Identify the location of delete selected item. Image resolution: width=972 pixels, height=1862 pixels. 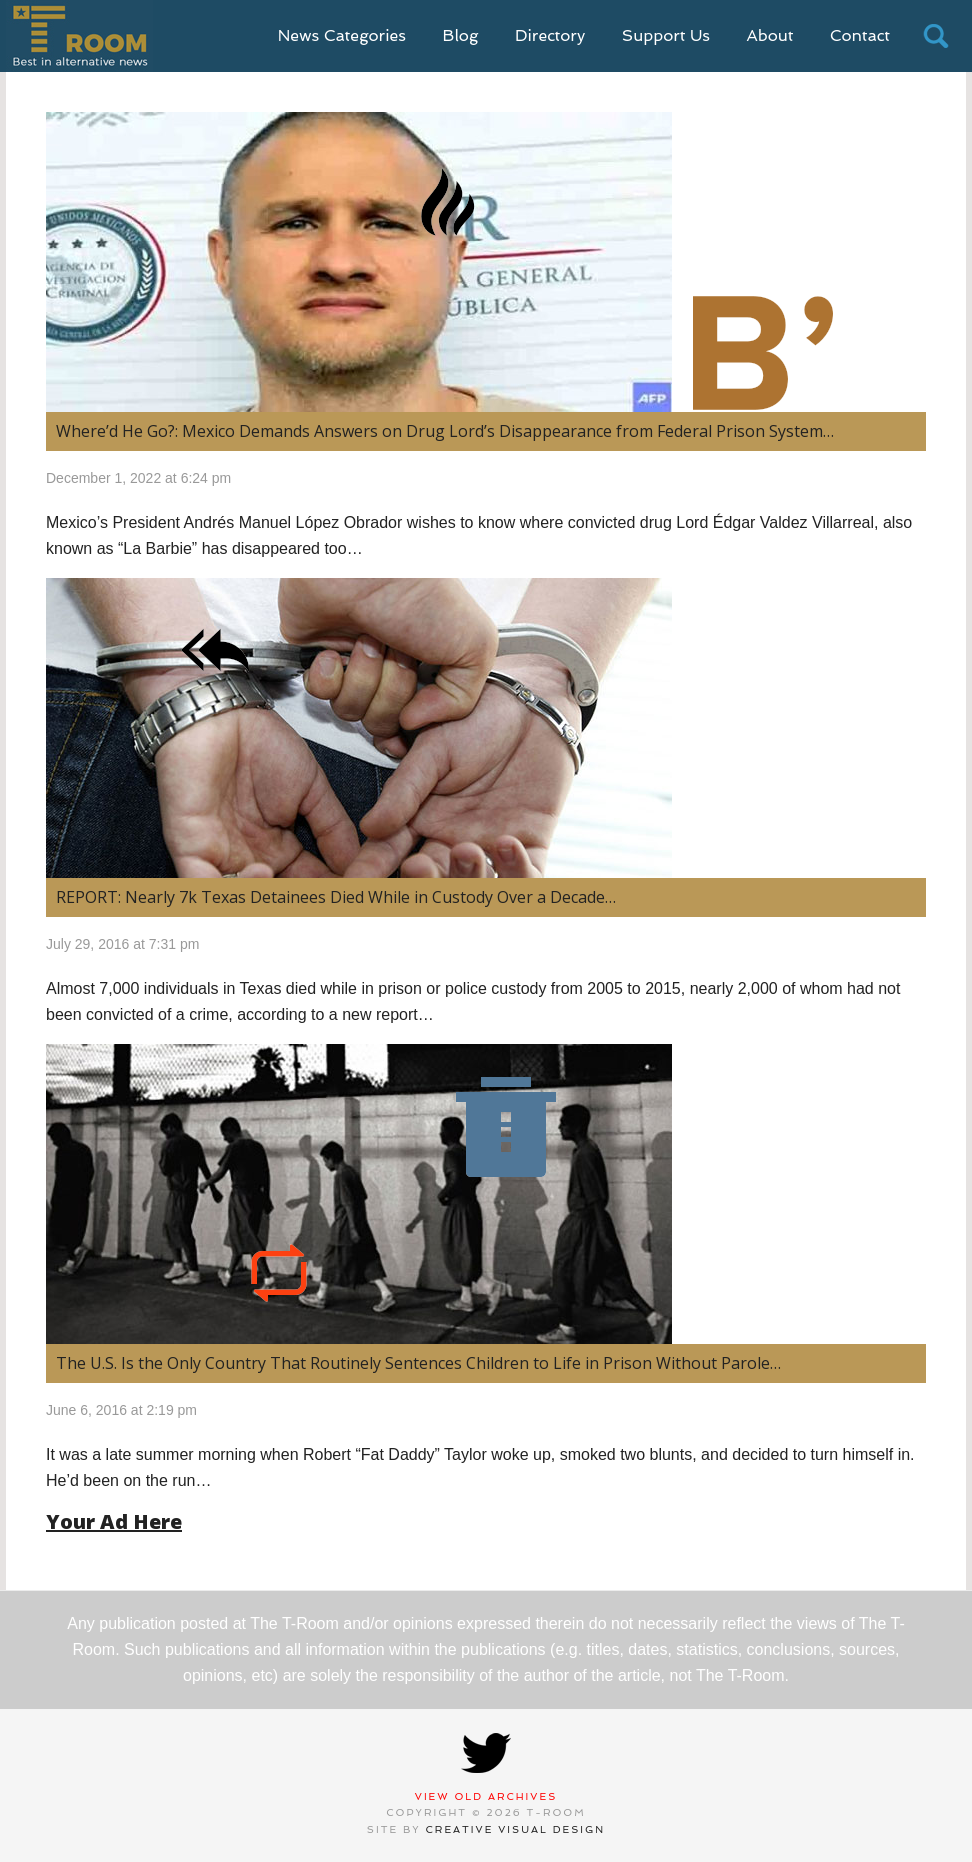
(506, 1127).